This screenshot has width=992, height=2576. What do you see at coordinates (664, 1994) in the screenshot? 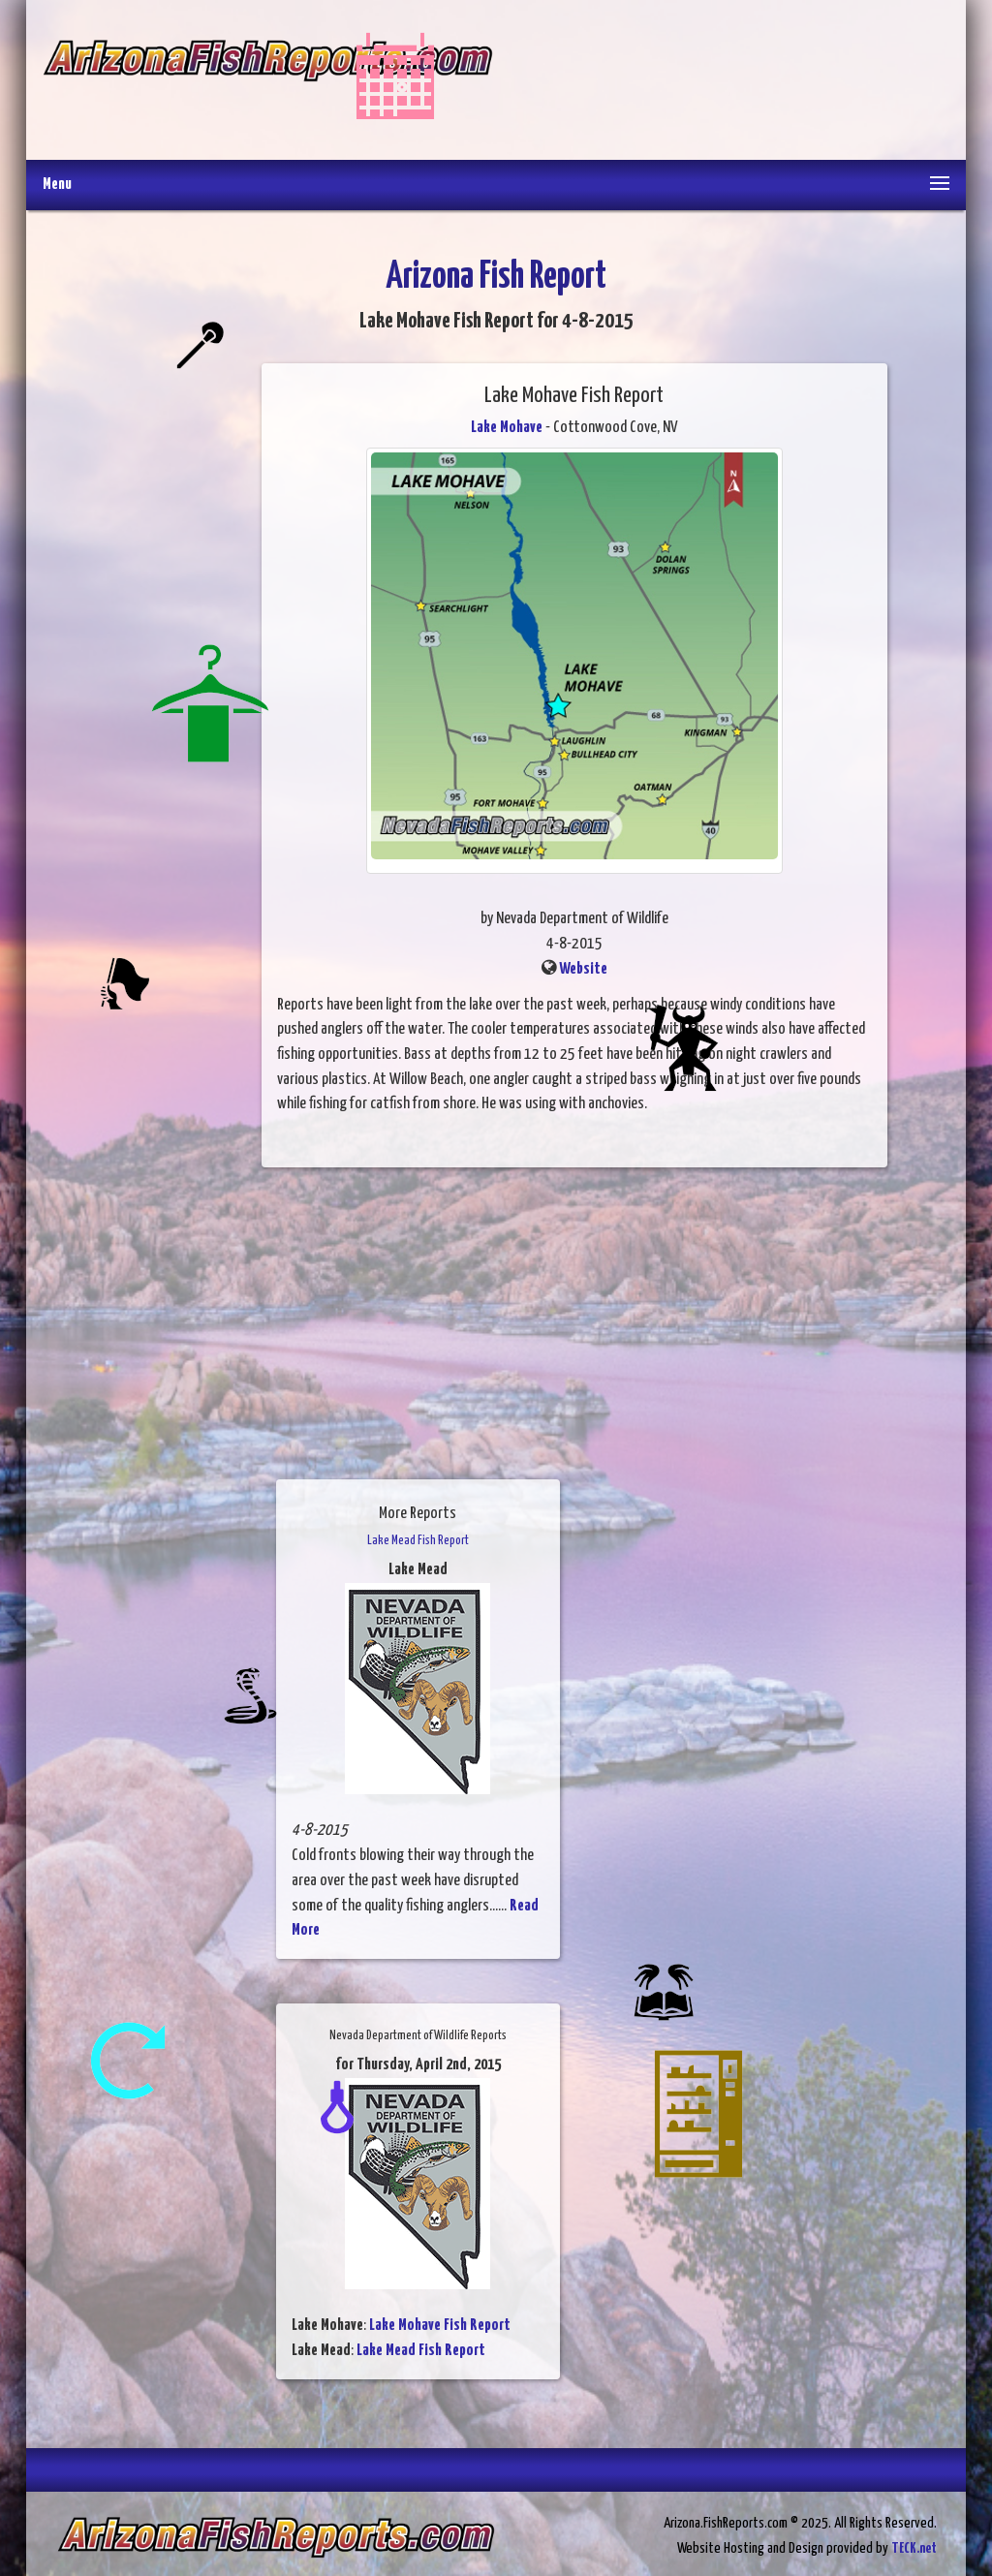
I see `access tutorial or learning resources` at bounding box center [664, 1994].